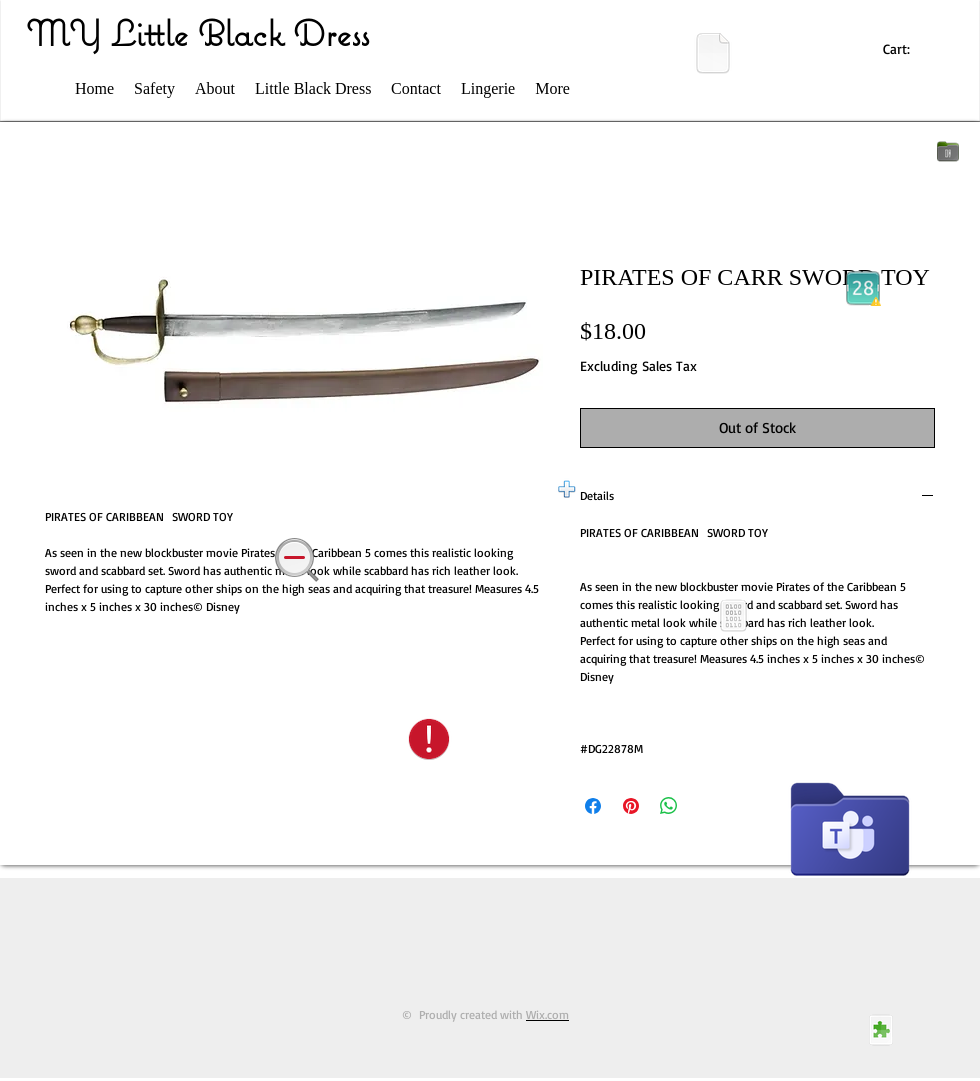  I want to click on indicates a Windows executable or downloadable program file, so click(733, 615).